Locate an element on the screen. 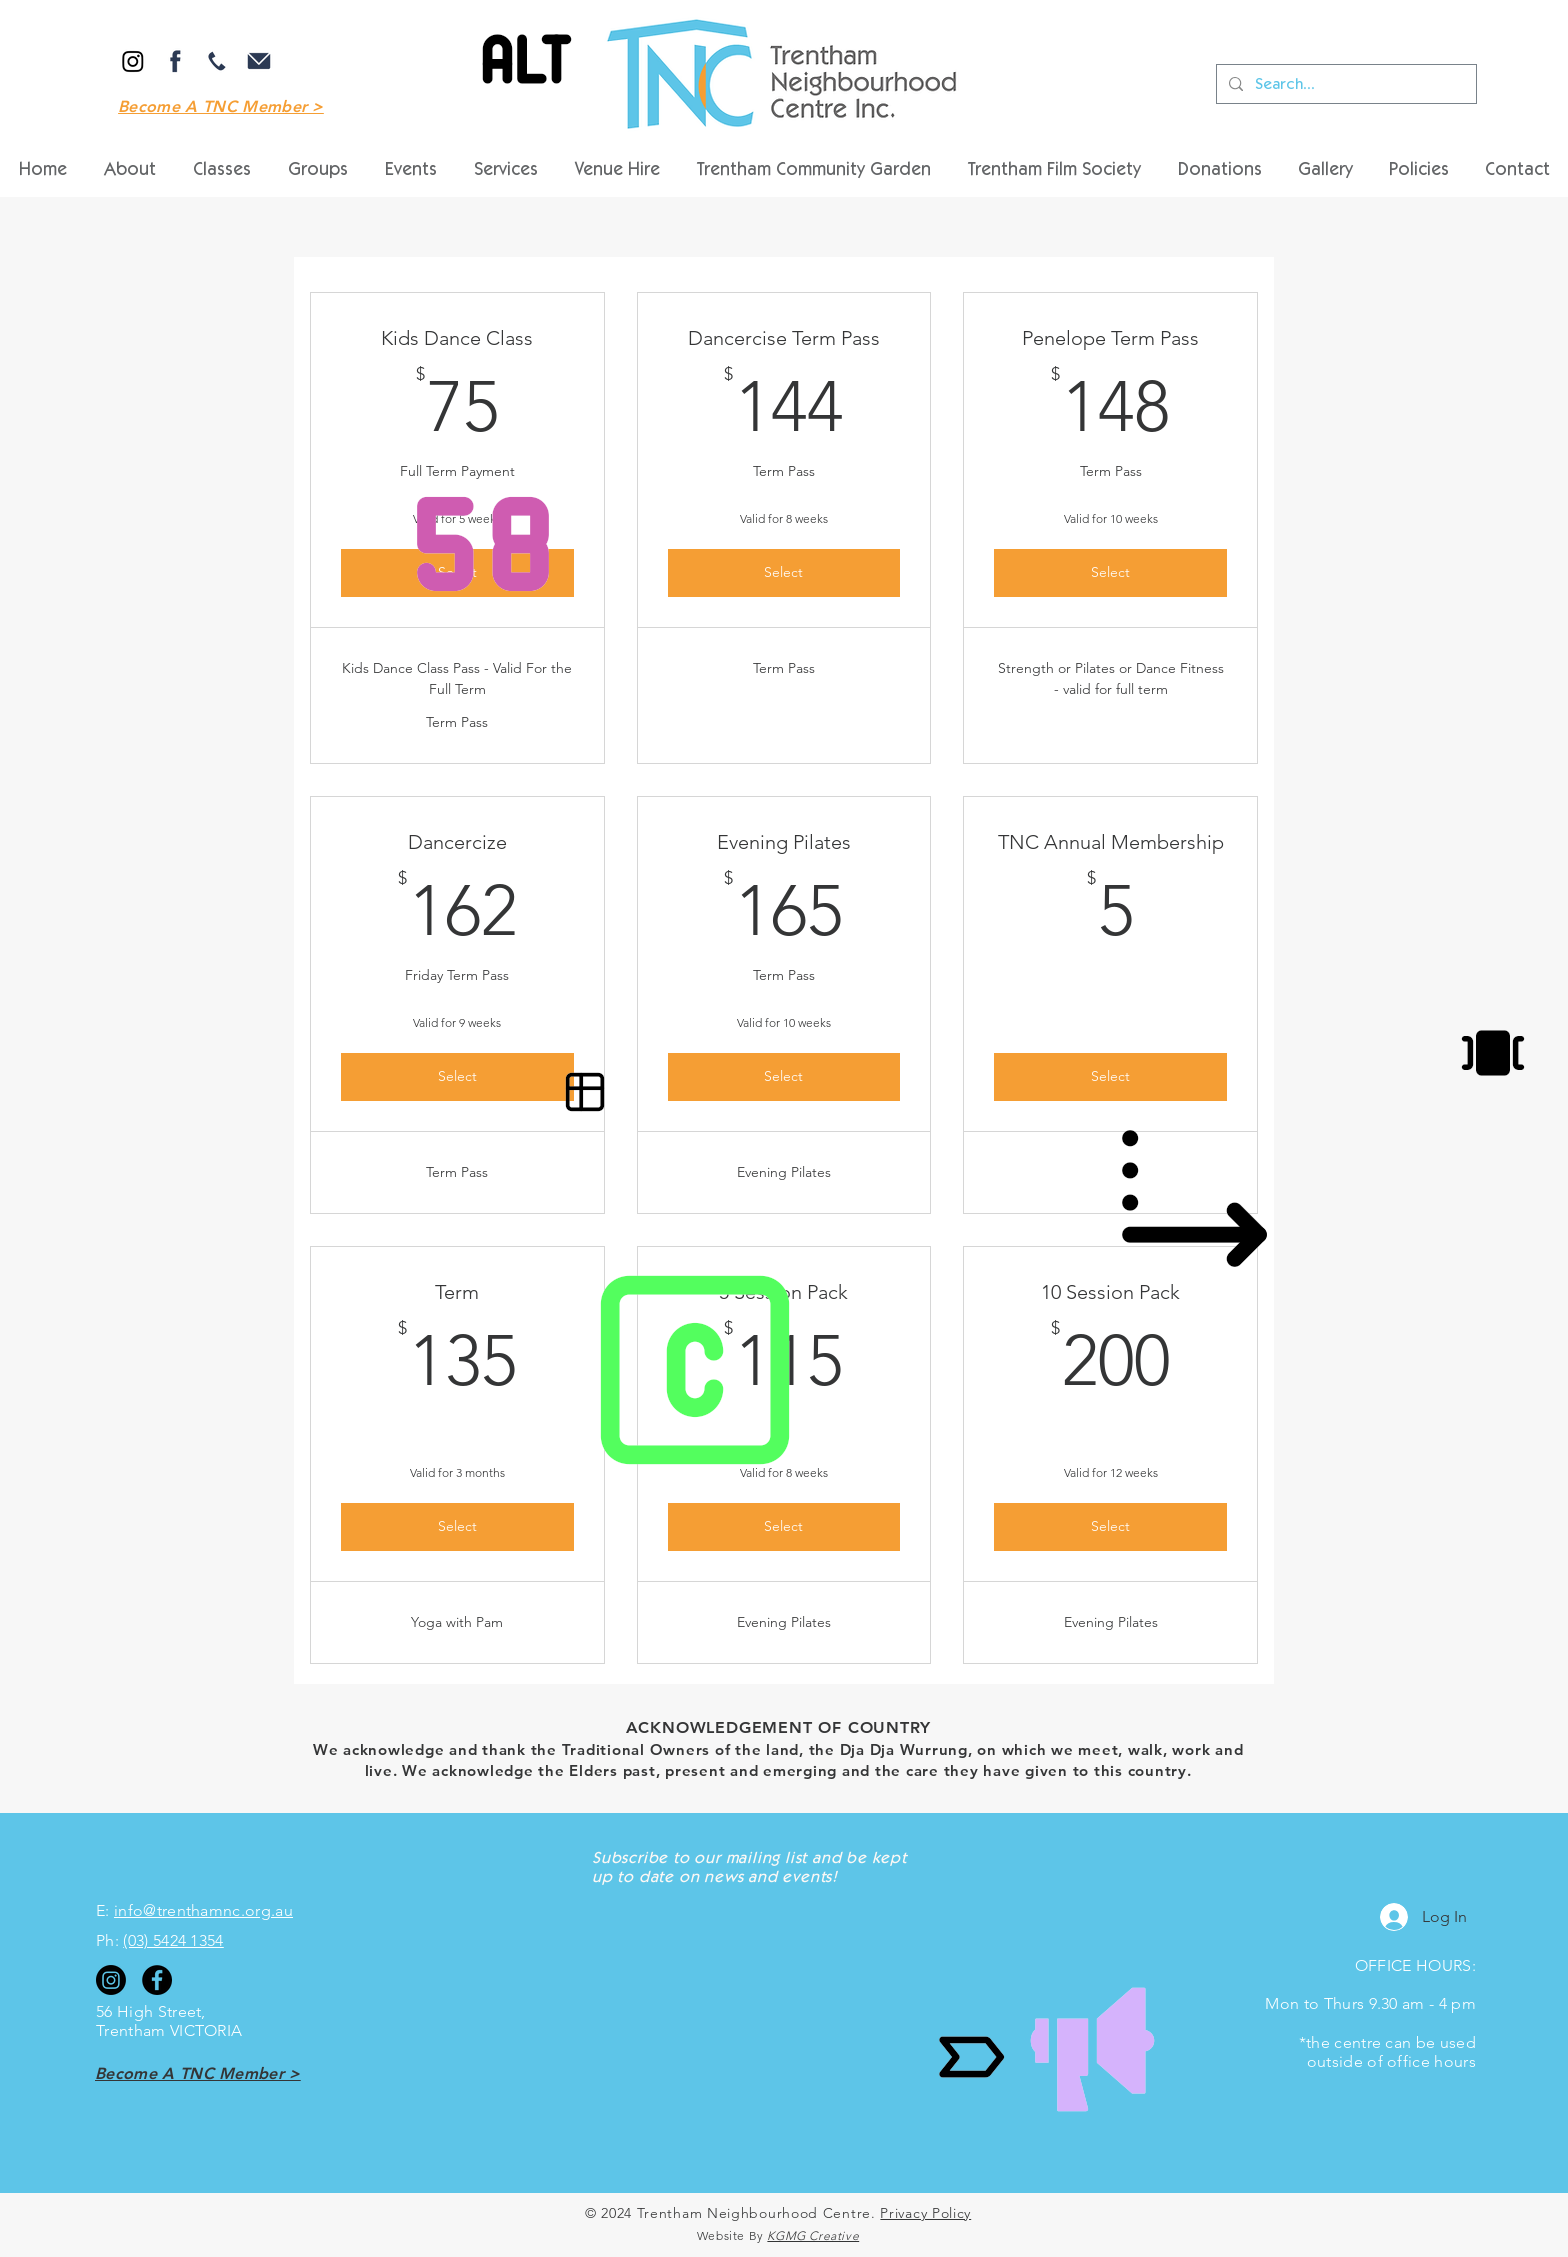  mark item as important is located at coordinates (970, 2057).